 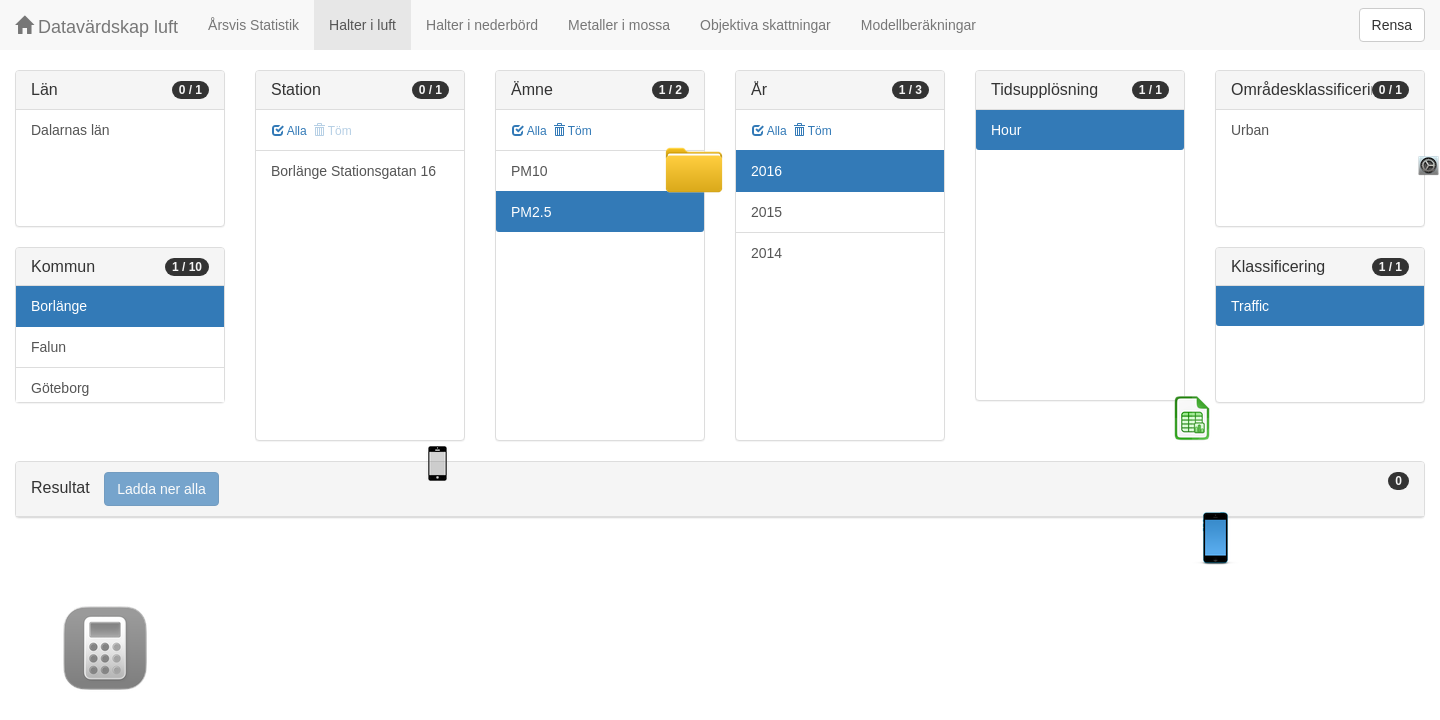 I want to click on open the calculator app, so click(x=105, y=648).